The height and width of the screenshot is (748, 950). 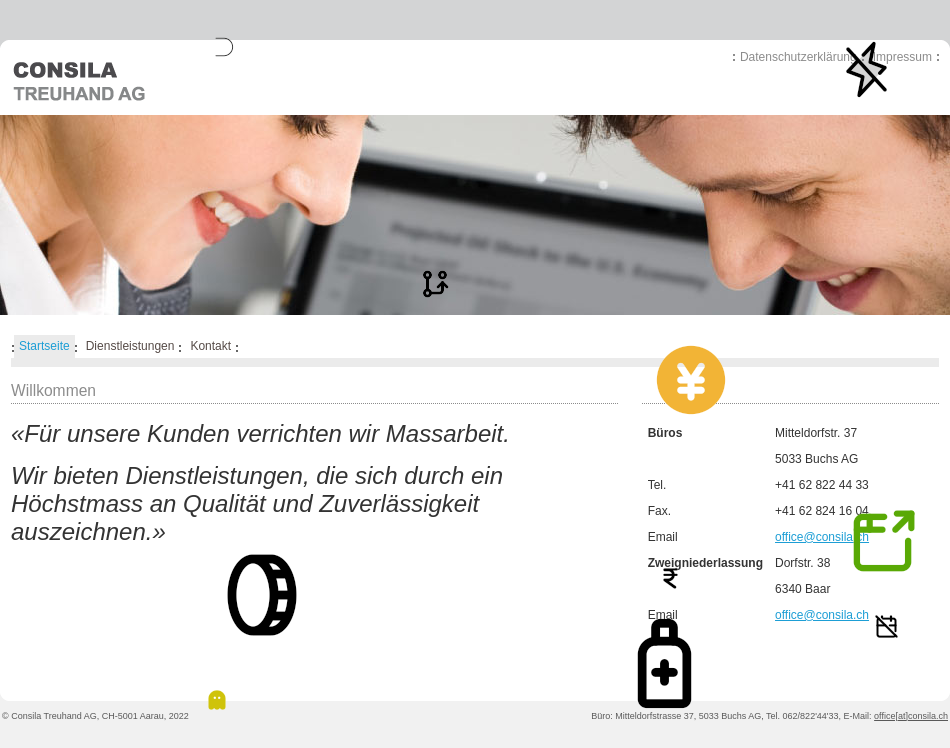 What do you see at coordinates (882, 542) in the screenshot?
I see `maximize browser window to full screen` at bounding box center [882, 542].